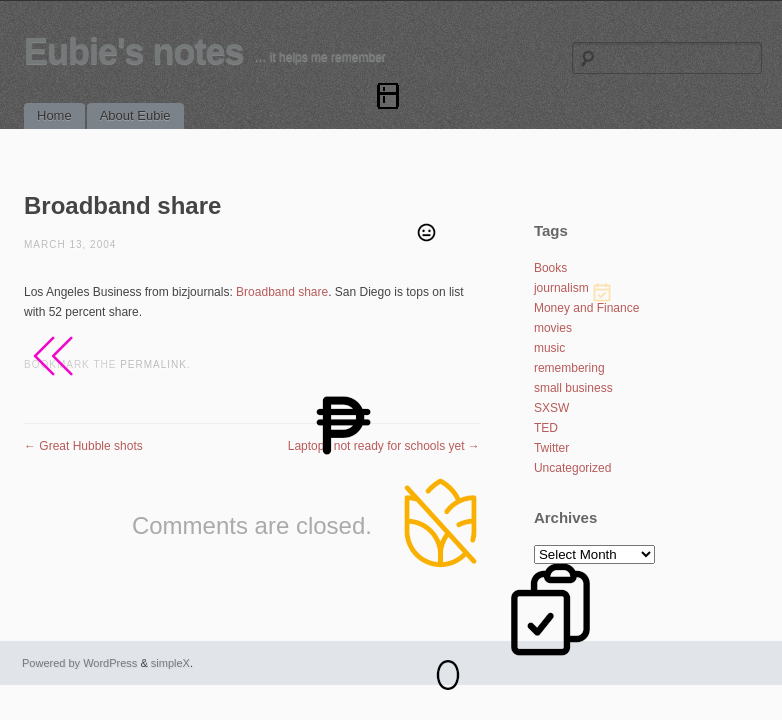  Describe the element at coordinates (448, 675) in the screenshot. I see `indicates zero or no items` at that location.